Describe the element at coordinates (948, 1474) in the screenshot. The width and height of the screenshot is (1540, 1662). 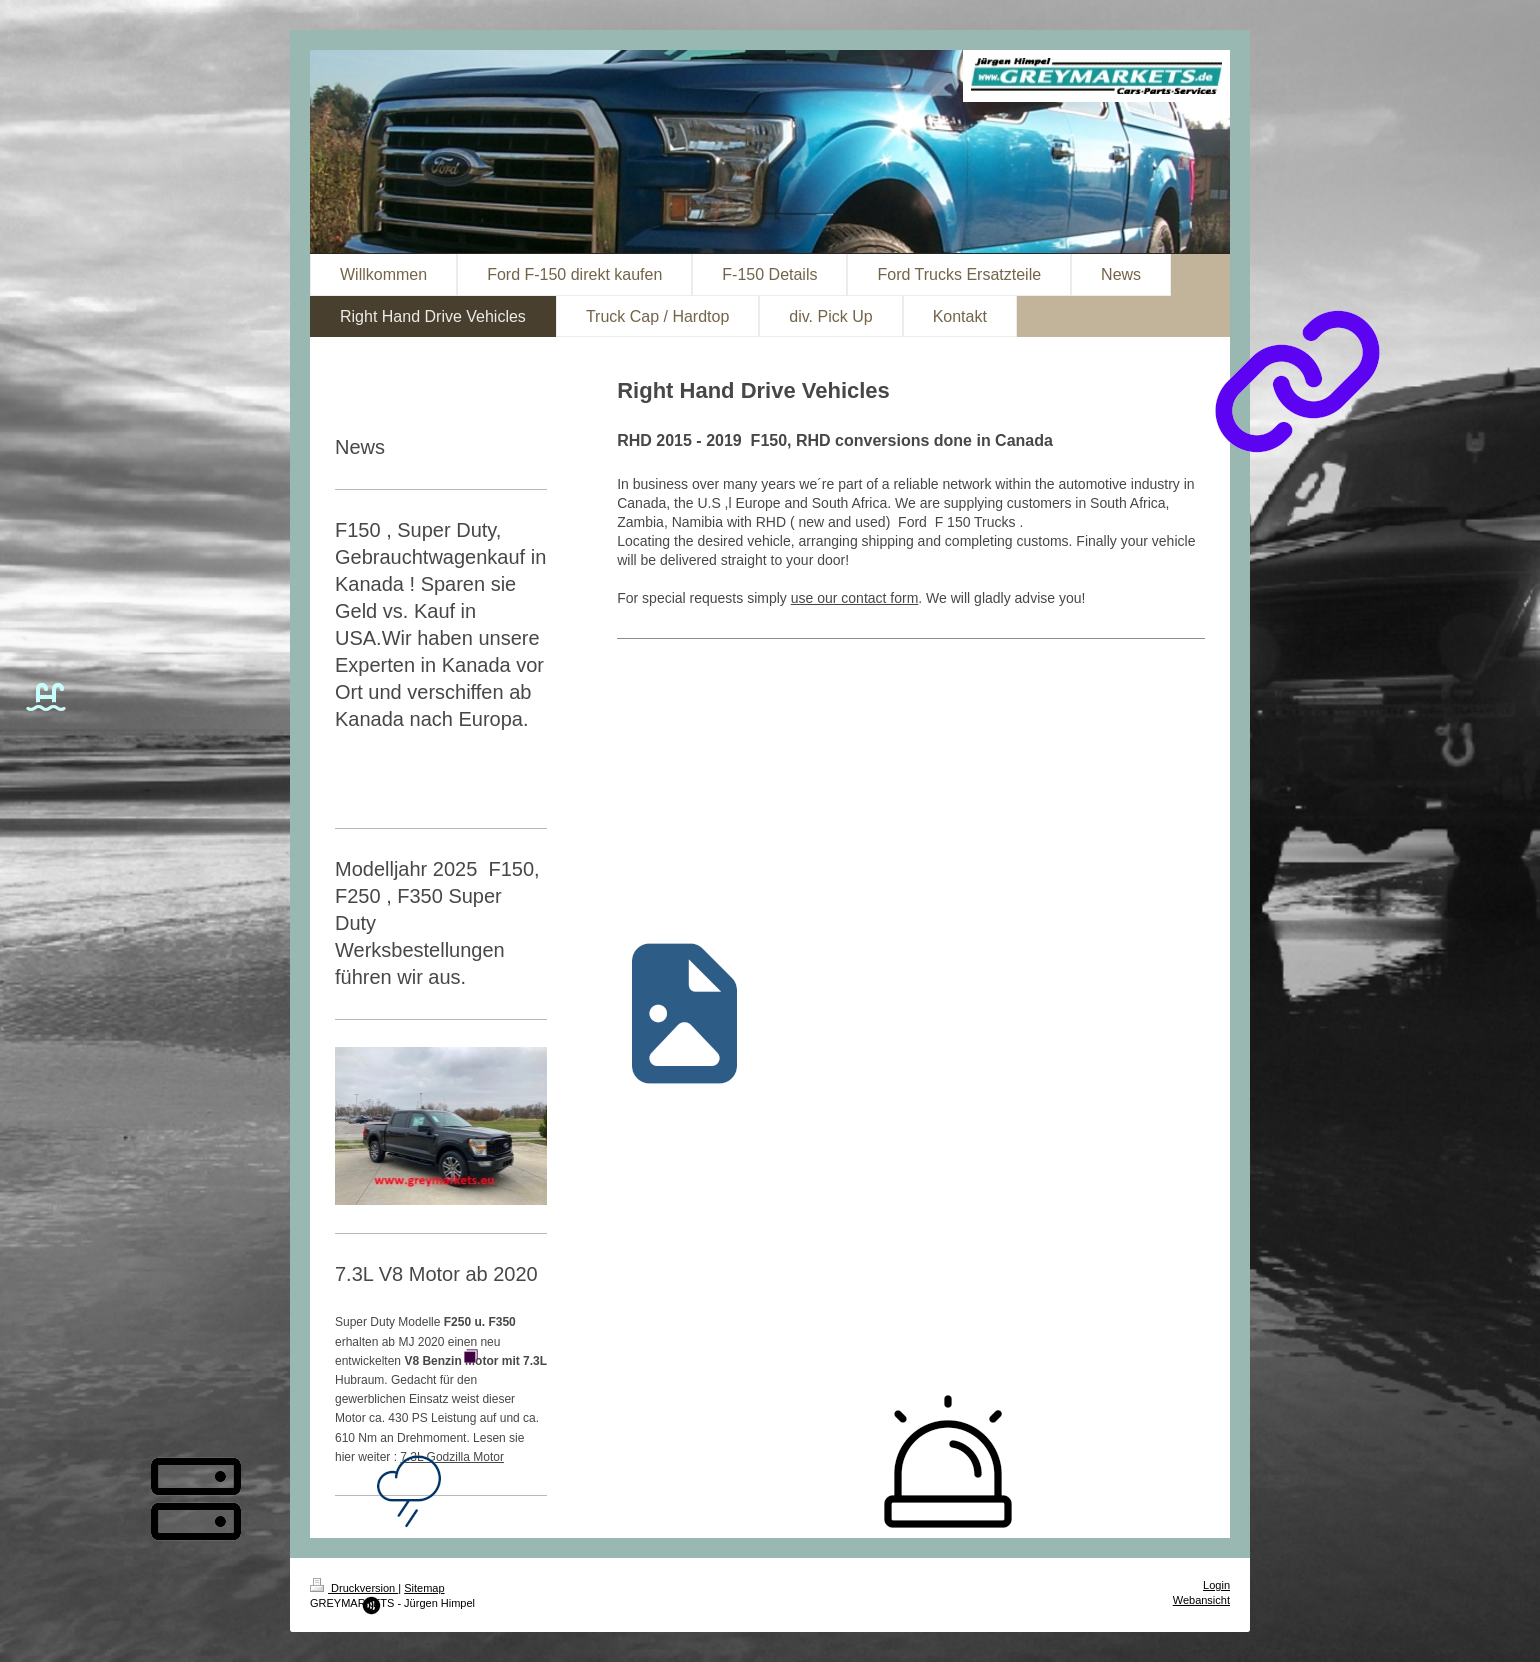
I see `emergency alert or warning notification` at that location.